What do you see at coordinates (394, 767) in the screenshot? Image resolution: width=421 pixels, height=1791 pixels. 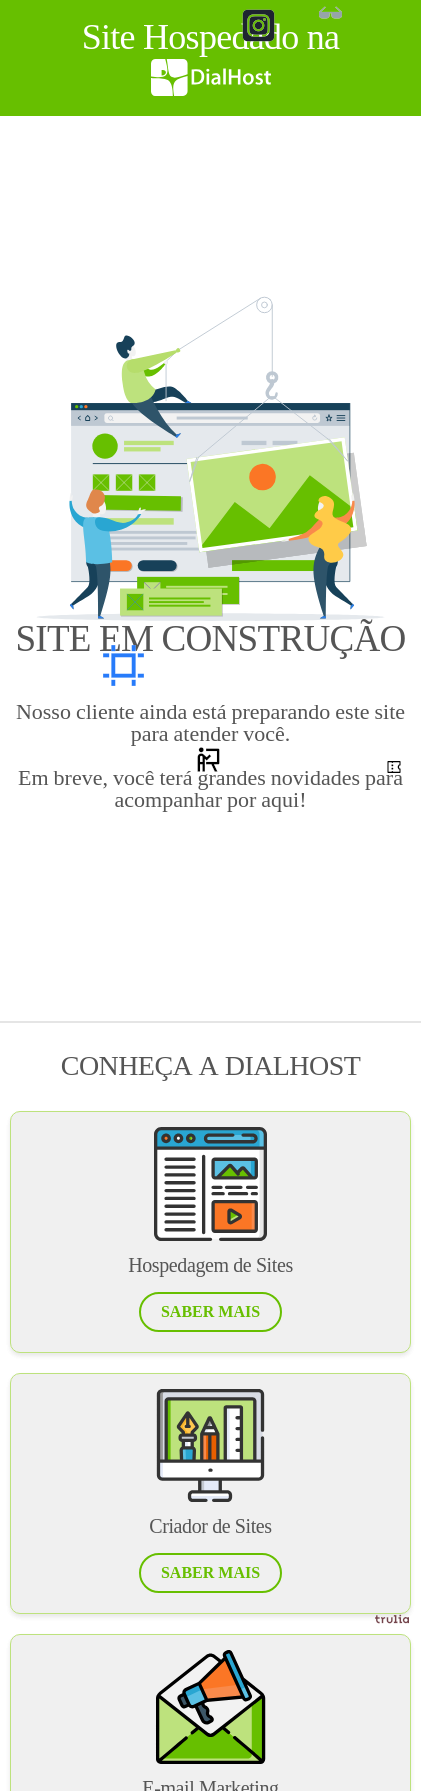 I see `view available coupons or discounts` at bounding box center [394, 767].